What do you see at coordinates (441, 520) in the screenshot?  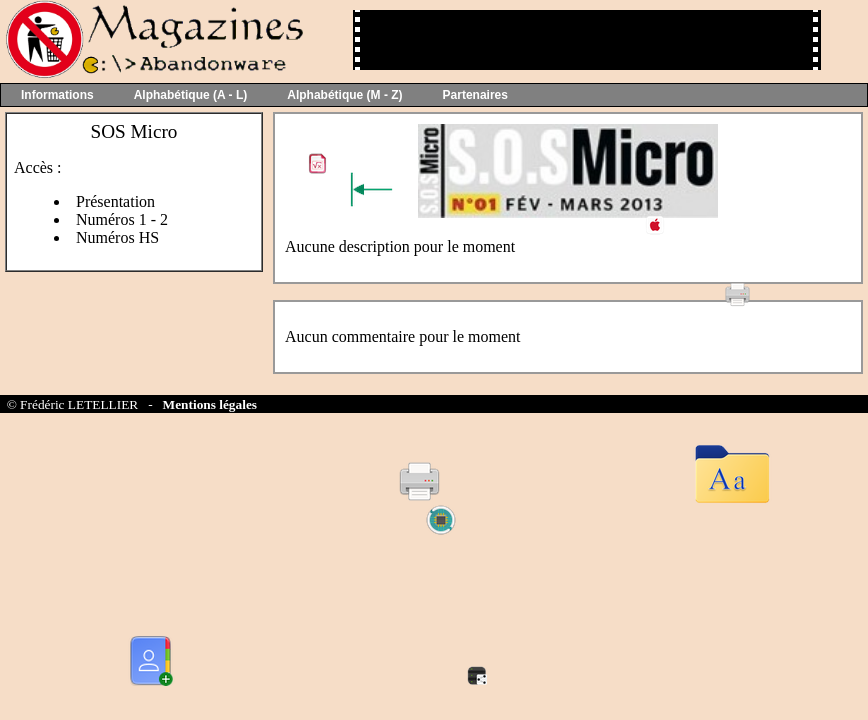 I see `access firmware or system component settings` at bounding box center [441, 520].